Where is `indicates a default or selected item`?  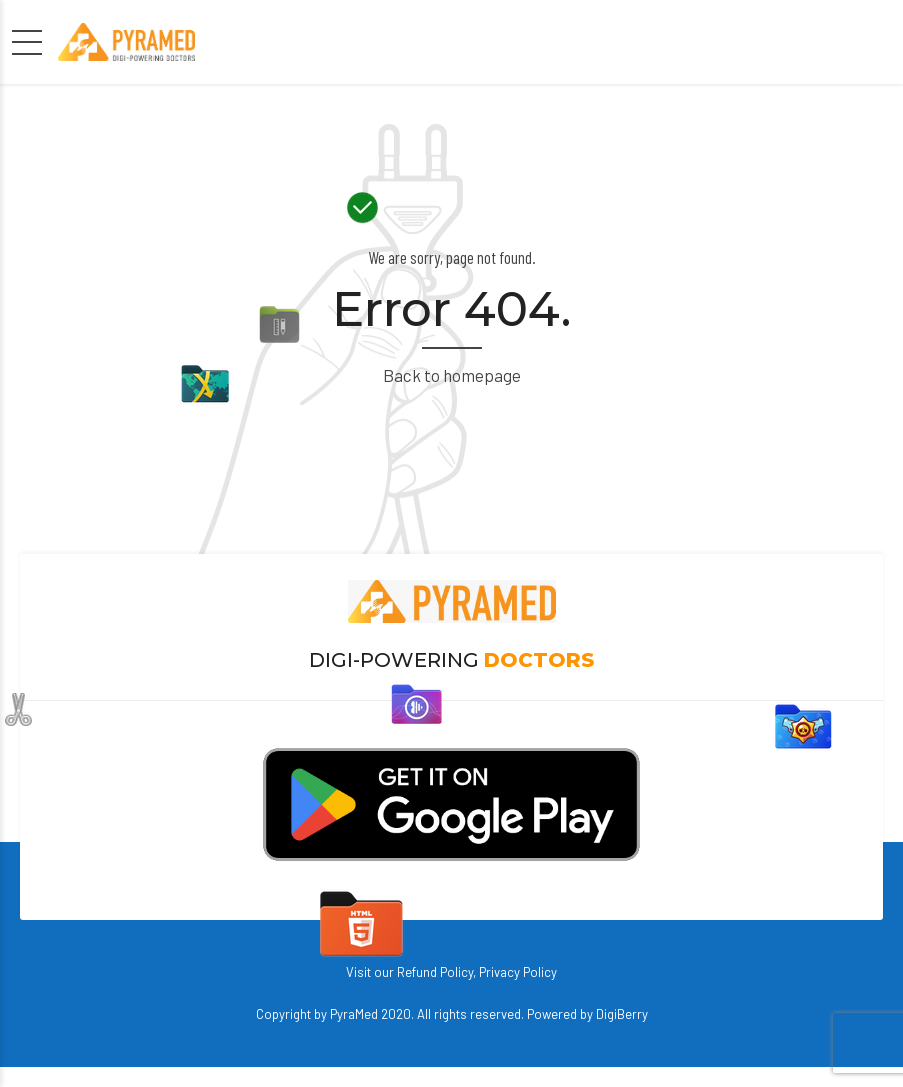
indicates a default or selected item is located at coordinates (362, 207).